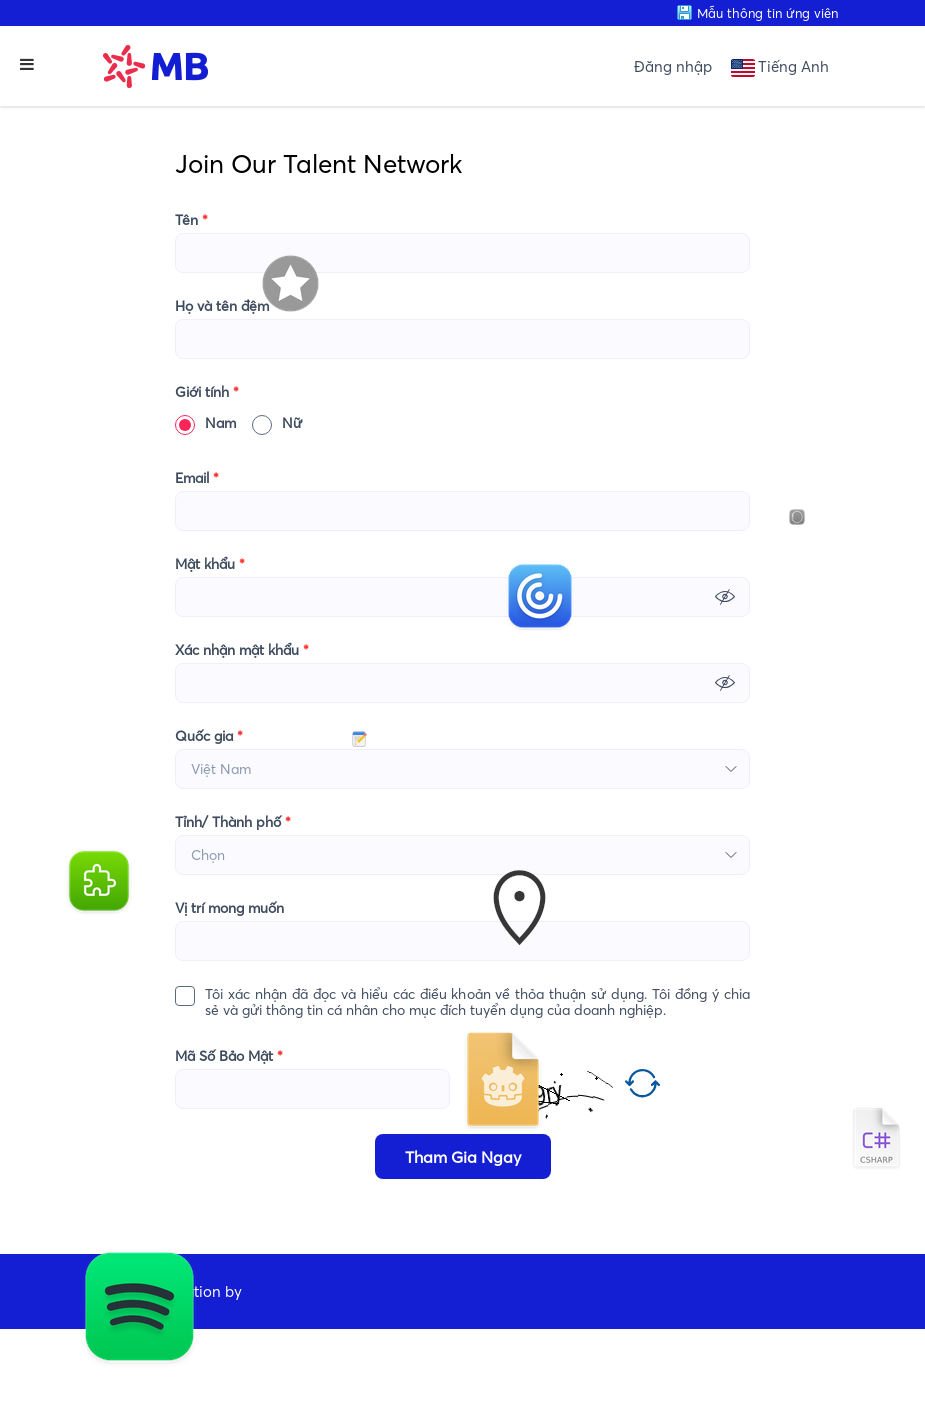  What do you see at coordinates (540, 596) in the screenshot?
I see `open the receiver app` at bounding box center [540, 596].